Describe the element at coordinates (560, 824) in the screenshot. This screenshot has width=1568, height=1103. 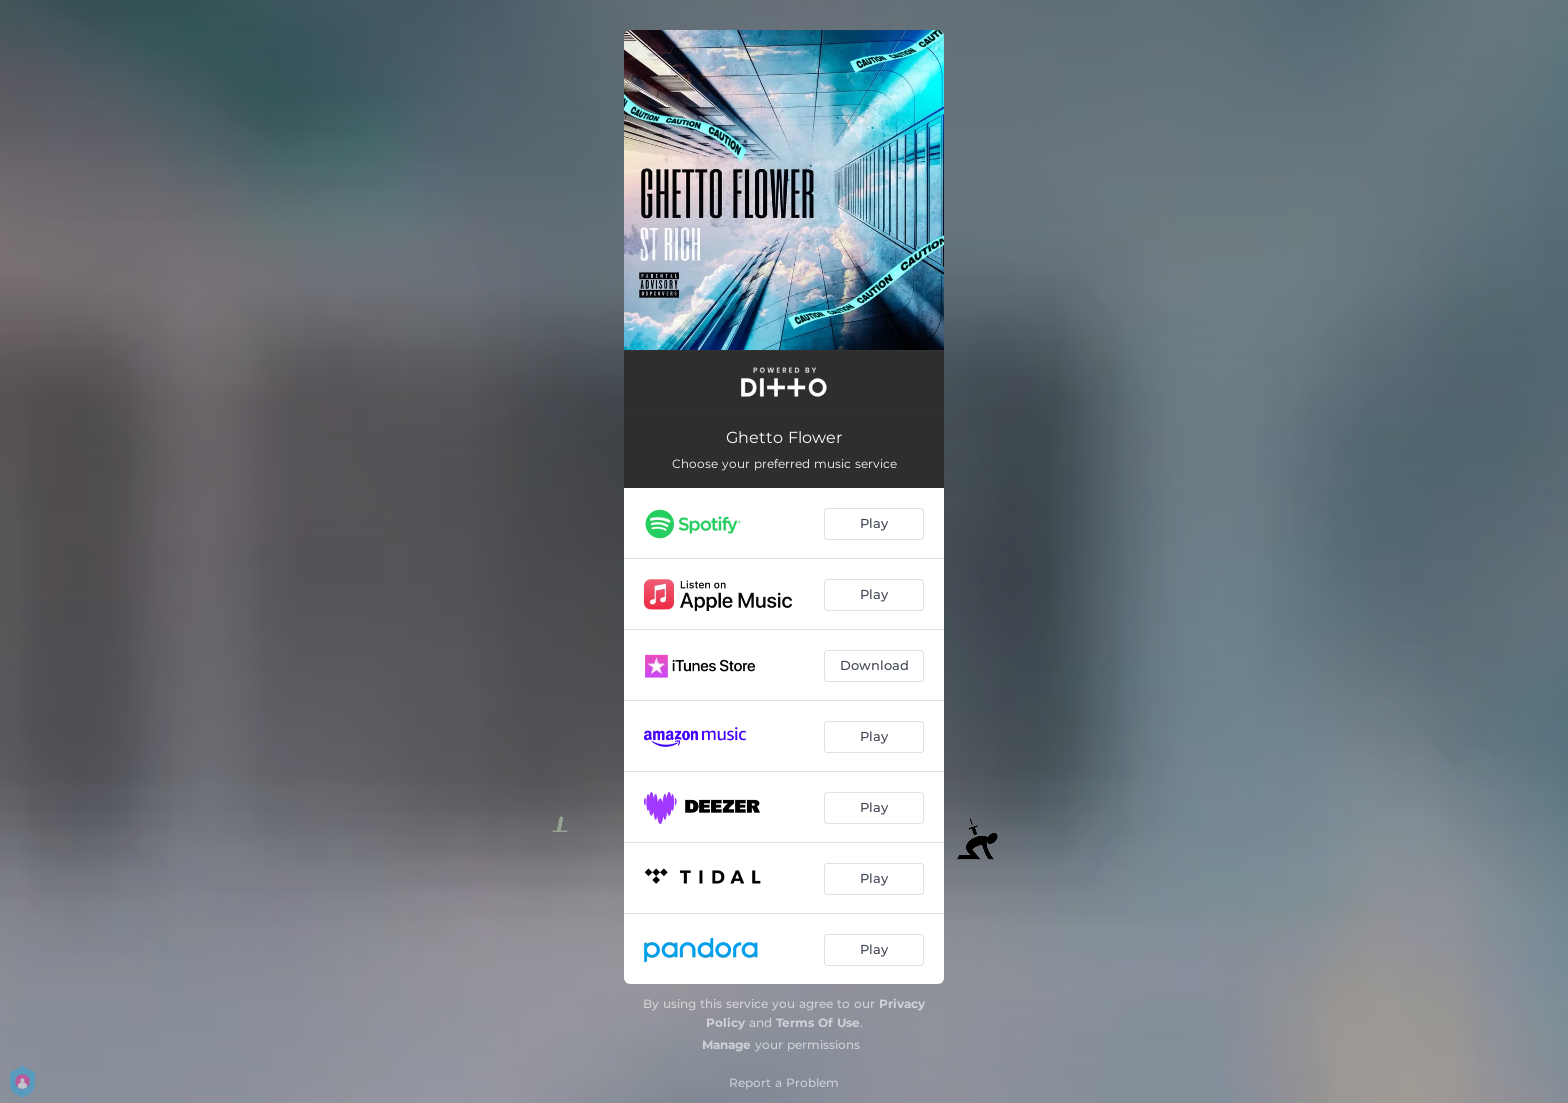
I see `view Italian landmarks or attractions` at that location.